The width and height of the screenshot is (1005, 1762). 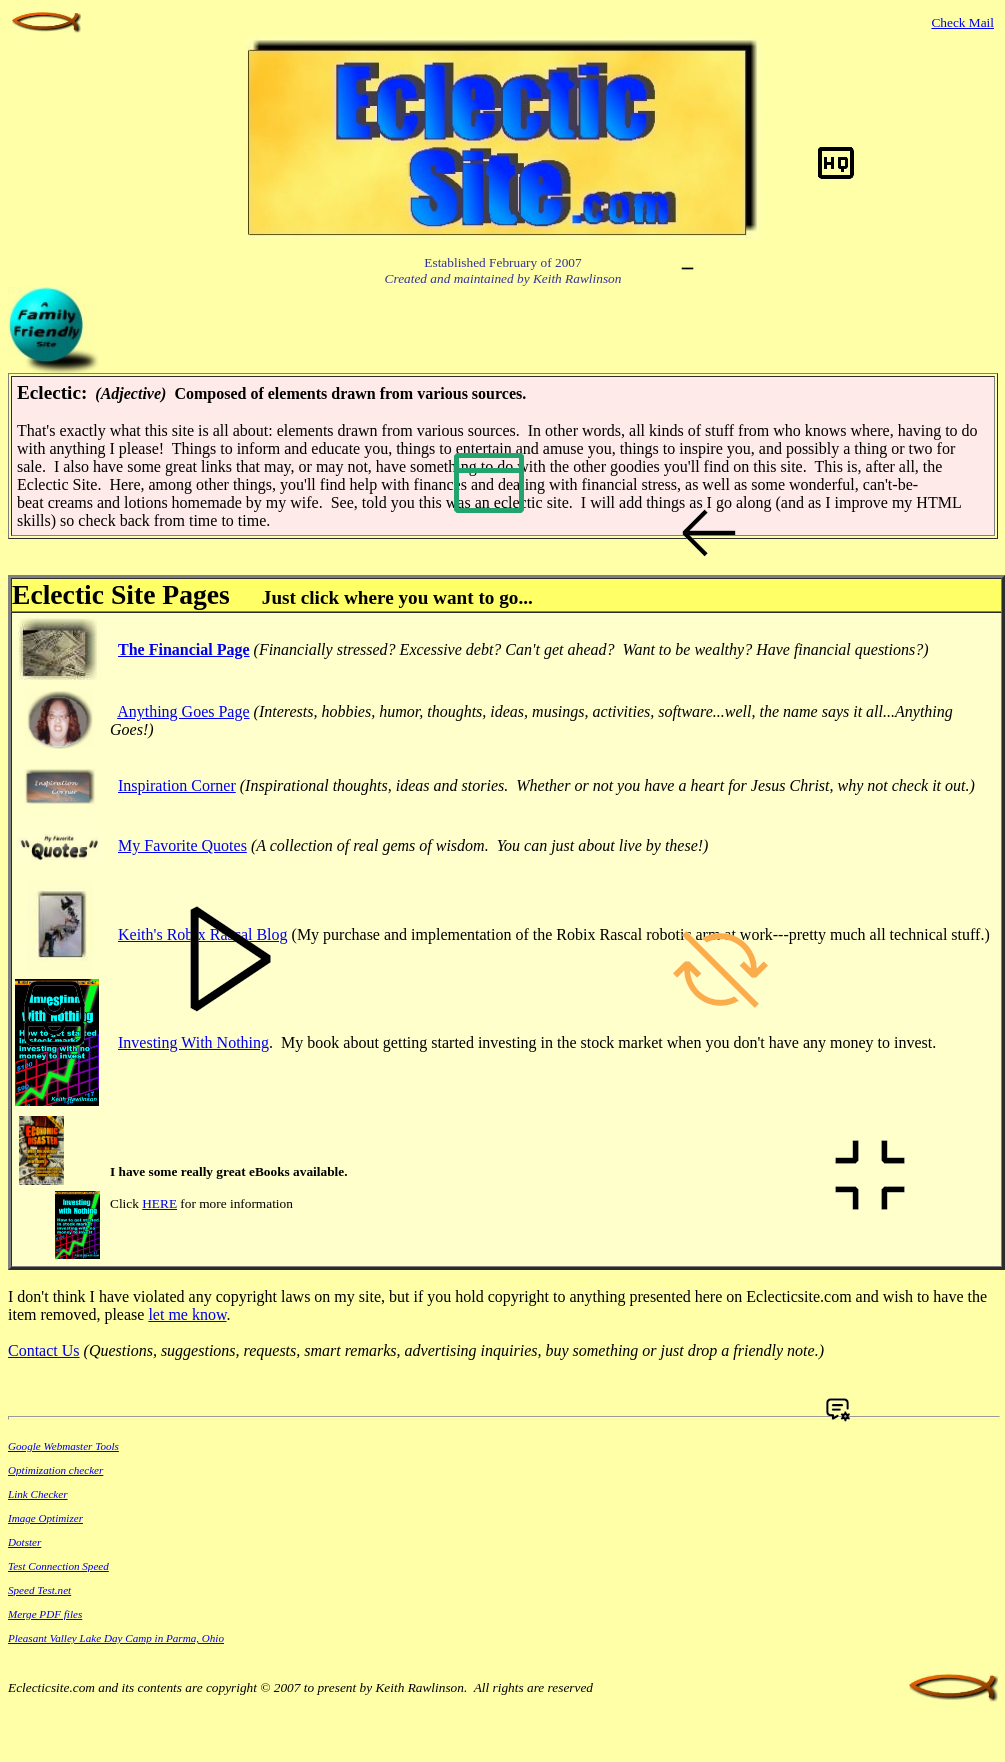 What do you see at coordinates (489, 483) in the screenshot?
I see `open in a new window` at bounding box center [489, 483].